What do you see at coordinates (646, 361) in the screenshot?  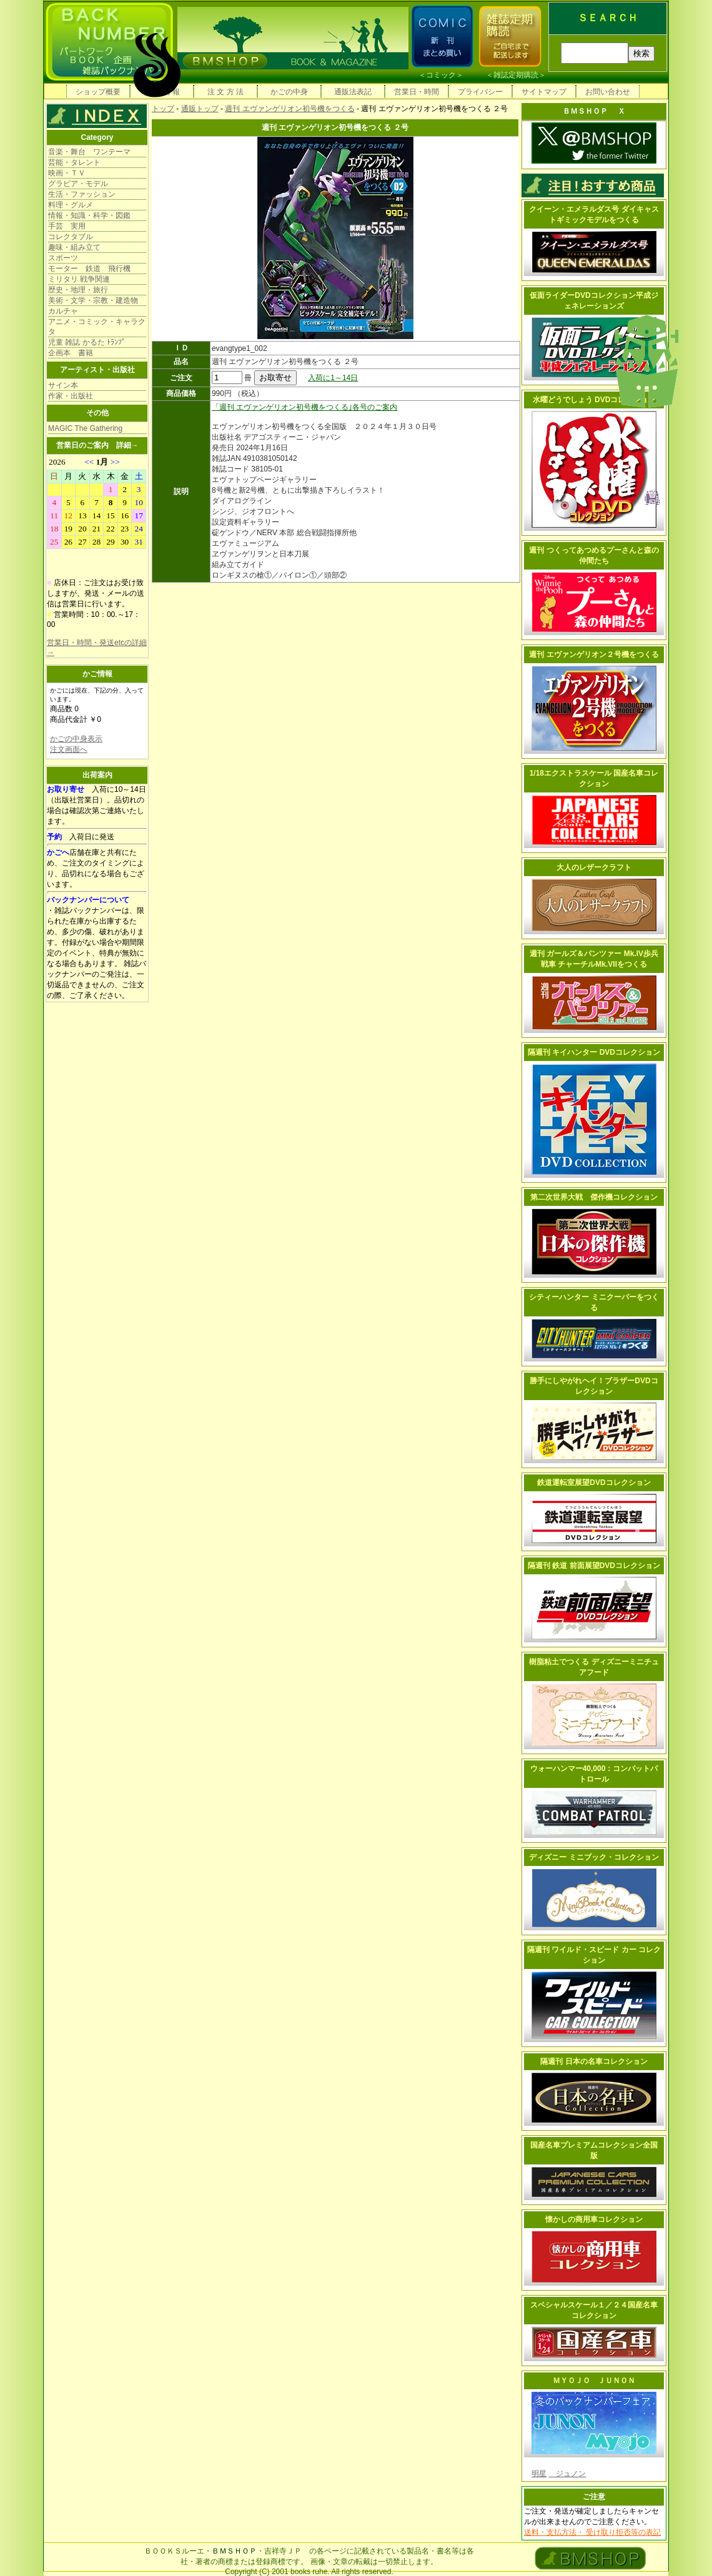 I see `select metal golem character or unit` at bounding box center [646, 361].